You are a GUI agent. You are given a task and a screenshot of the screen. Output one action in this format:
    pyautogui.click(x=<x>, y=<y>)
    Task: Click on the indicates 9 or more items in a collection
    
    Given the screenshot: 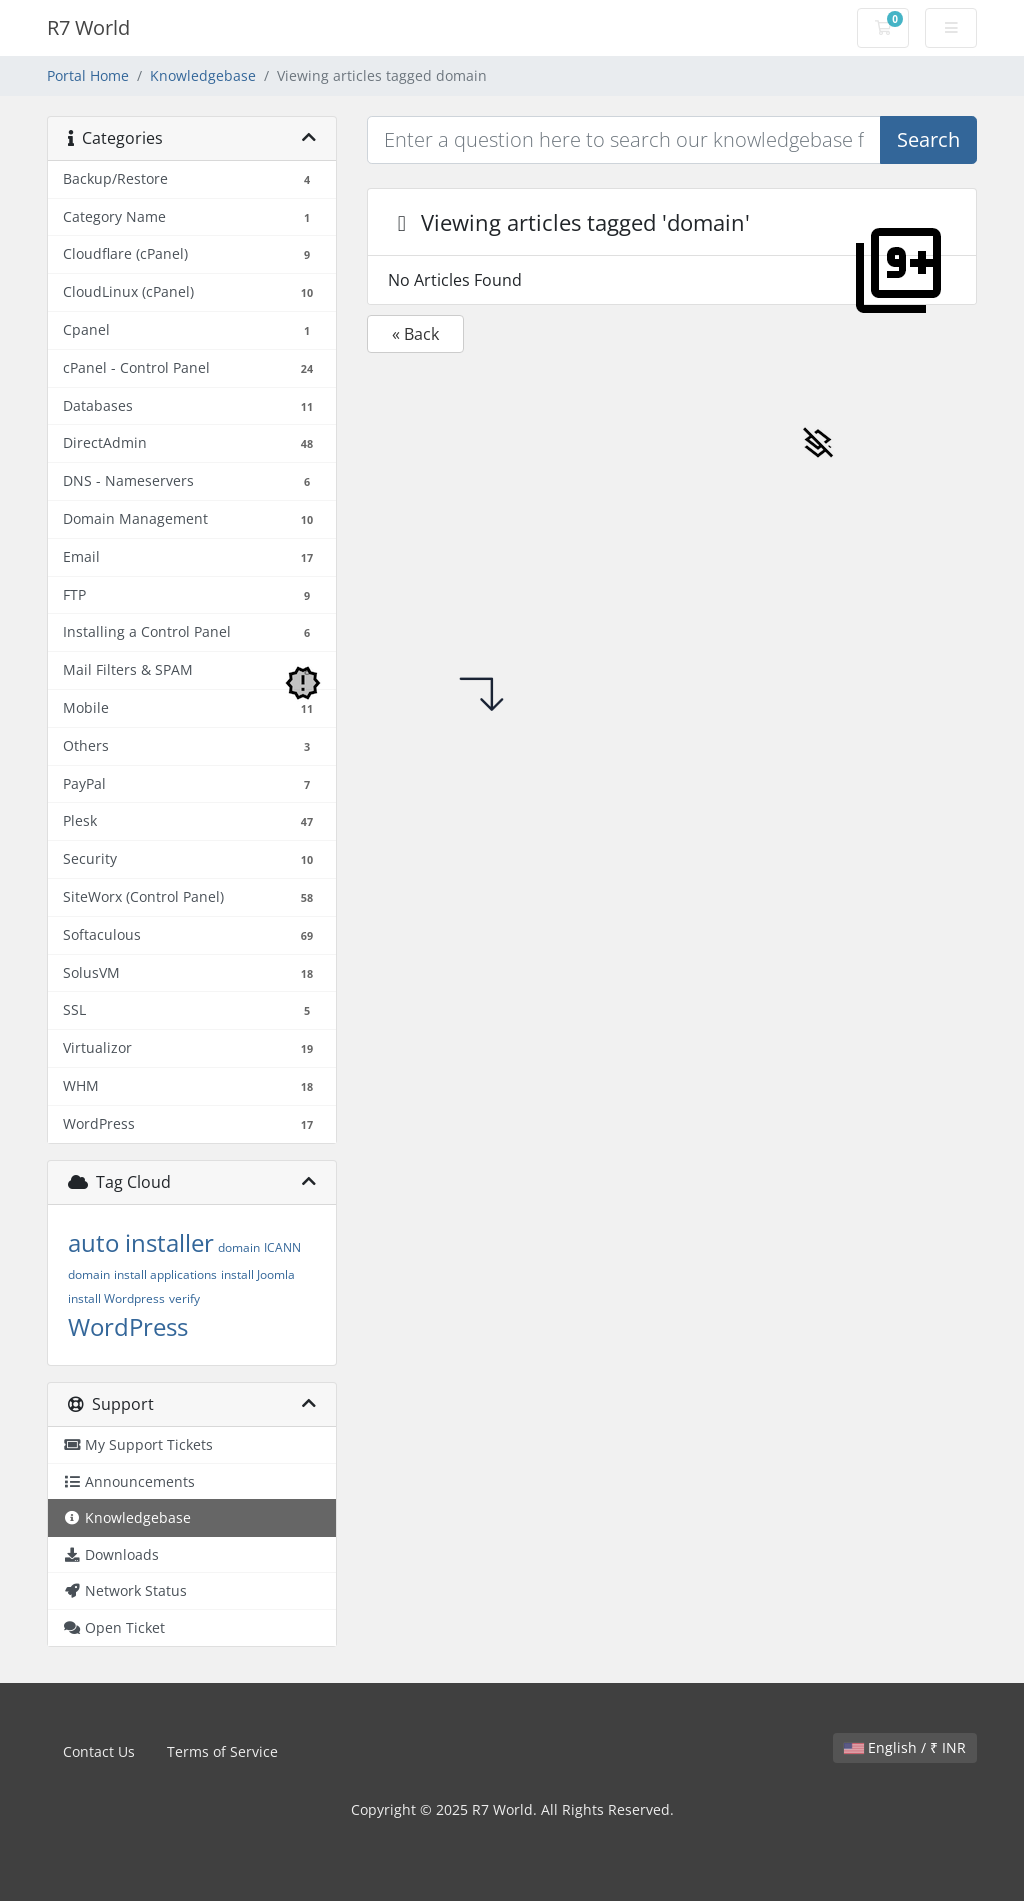 What is the action you would take?
    pyautogui.click(x=898, y=270)
    